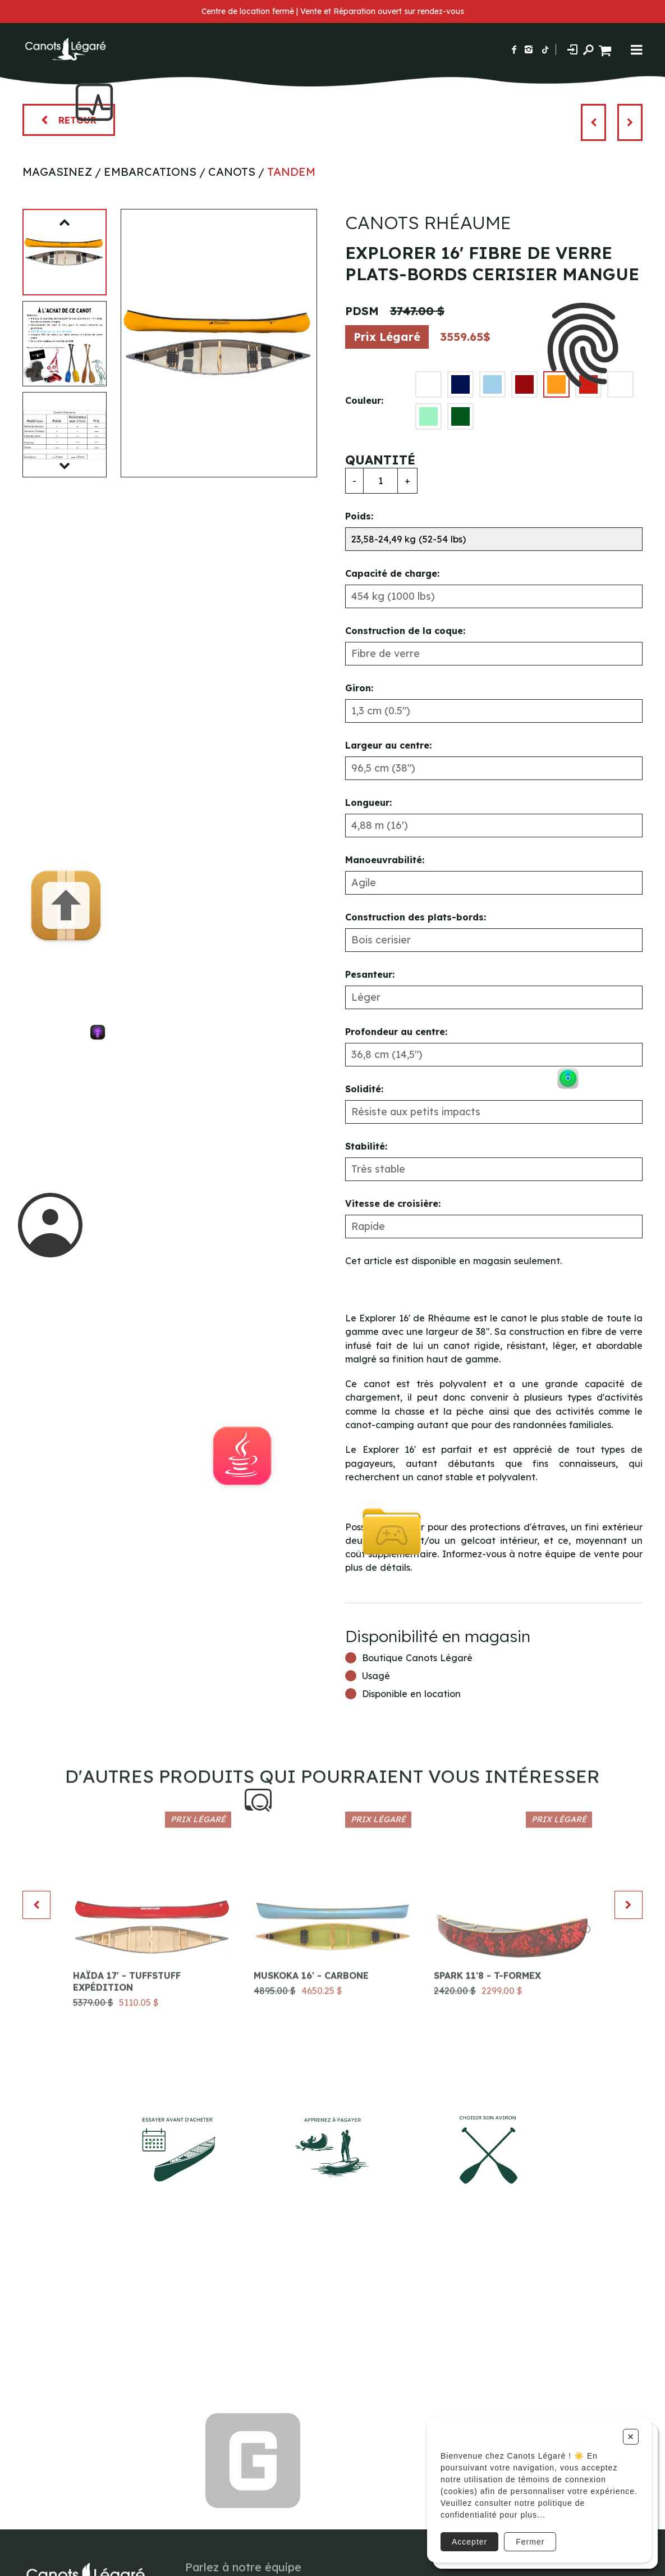 Image resolution: width=665 pixels, height=2576 pixels. I want to click on open image viewer application, so click(258, 1799).